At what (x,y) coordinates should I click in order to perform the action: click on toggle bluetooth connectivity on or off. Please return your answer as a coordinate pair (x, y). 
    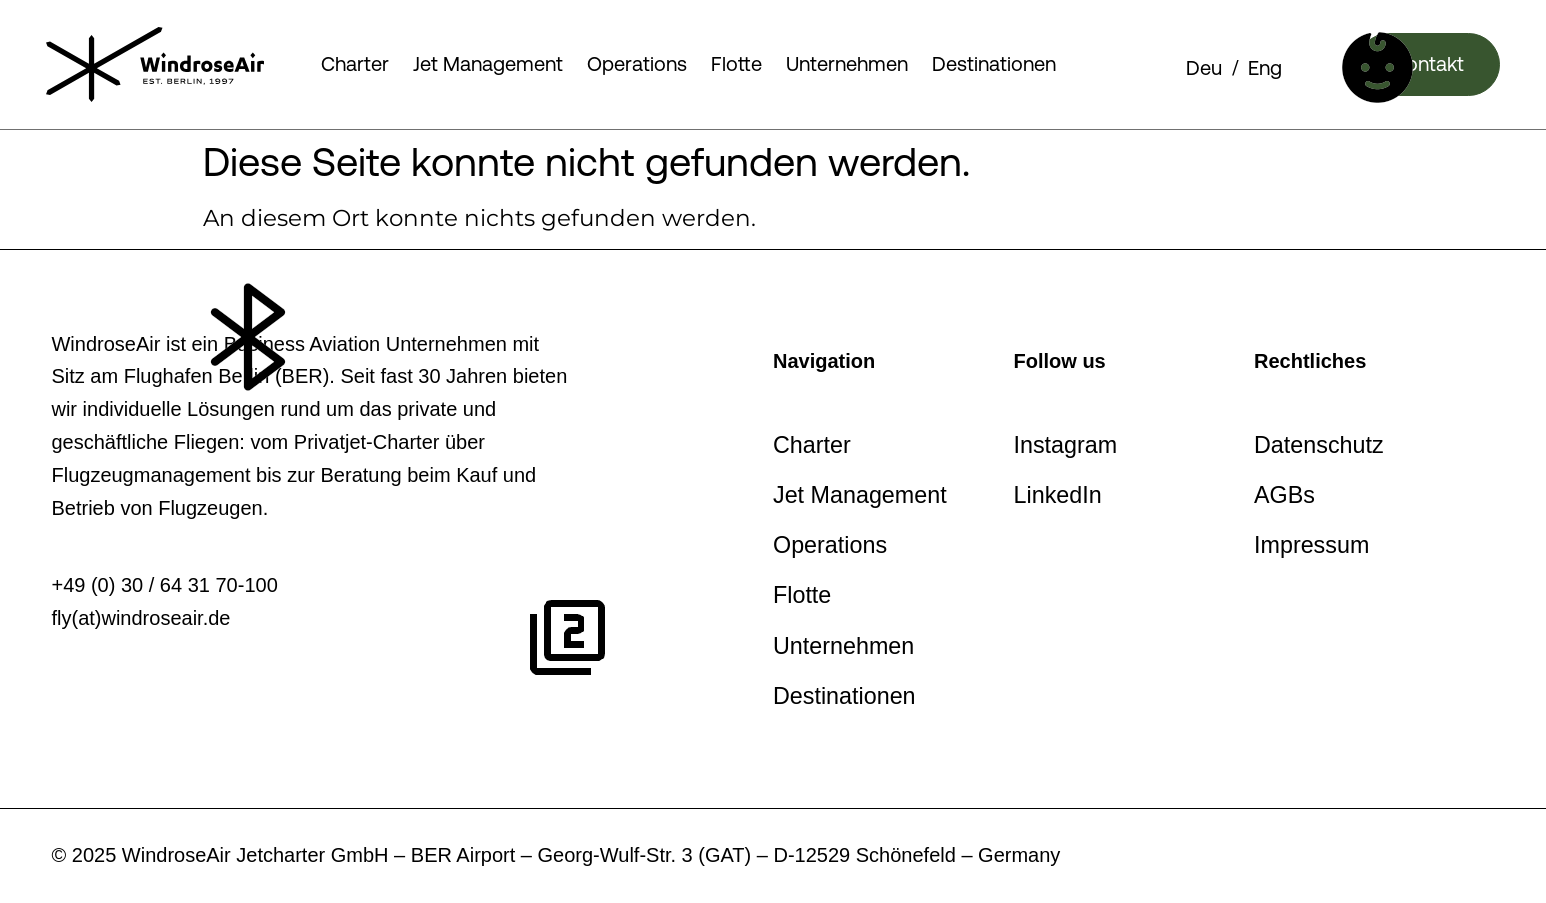
    Looking at the image, I should click on (248, 337).